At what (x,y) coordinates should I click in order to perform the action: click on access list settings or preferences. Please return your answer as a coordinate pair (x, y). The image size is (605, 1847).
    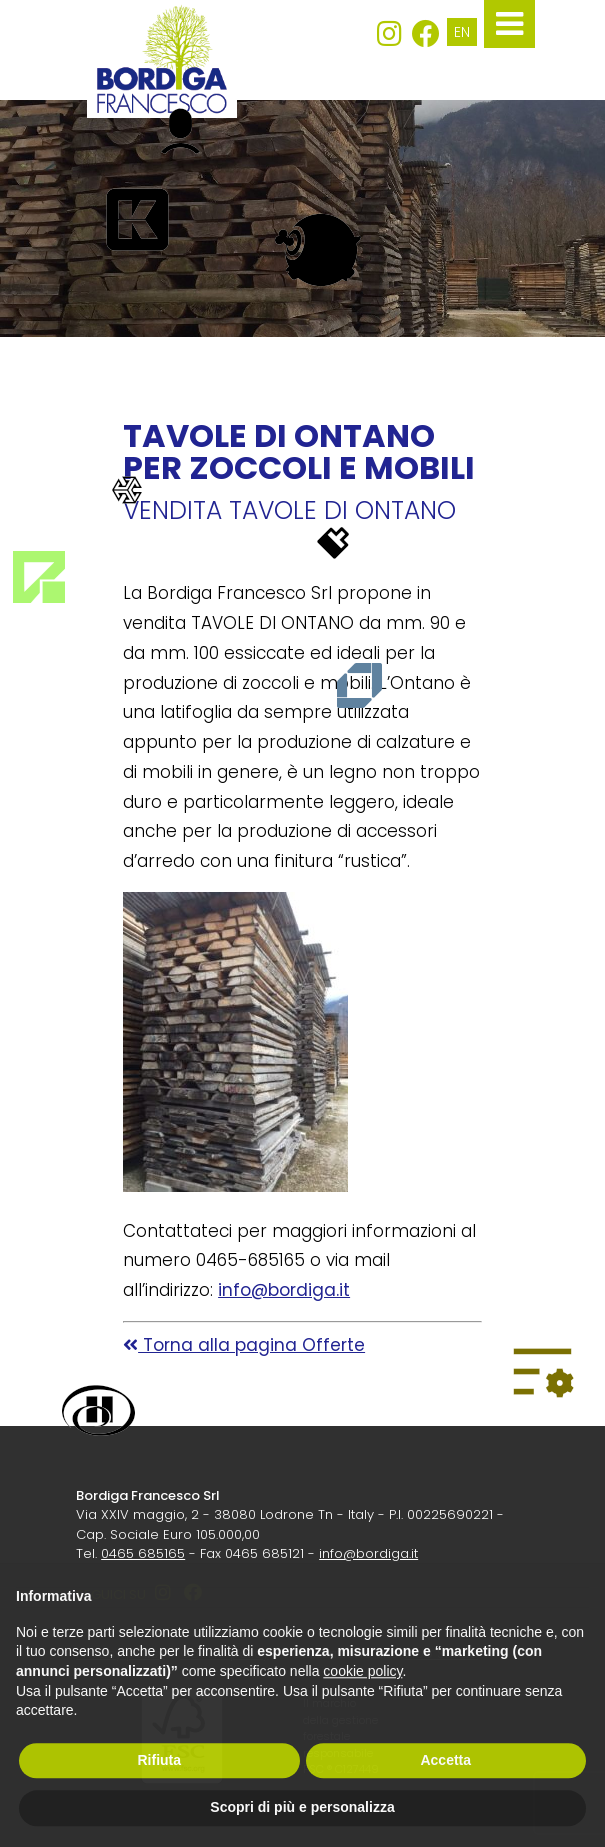
    Looking at the image, I should click on (542, 1371).